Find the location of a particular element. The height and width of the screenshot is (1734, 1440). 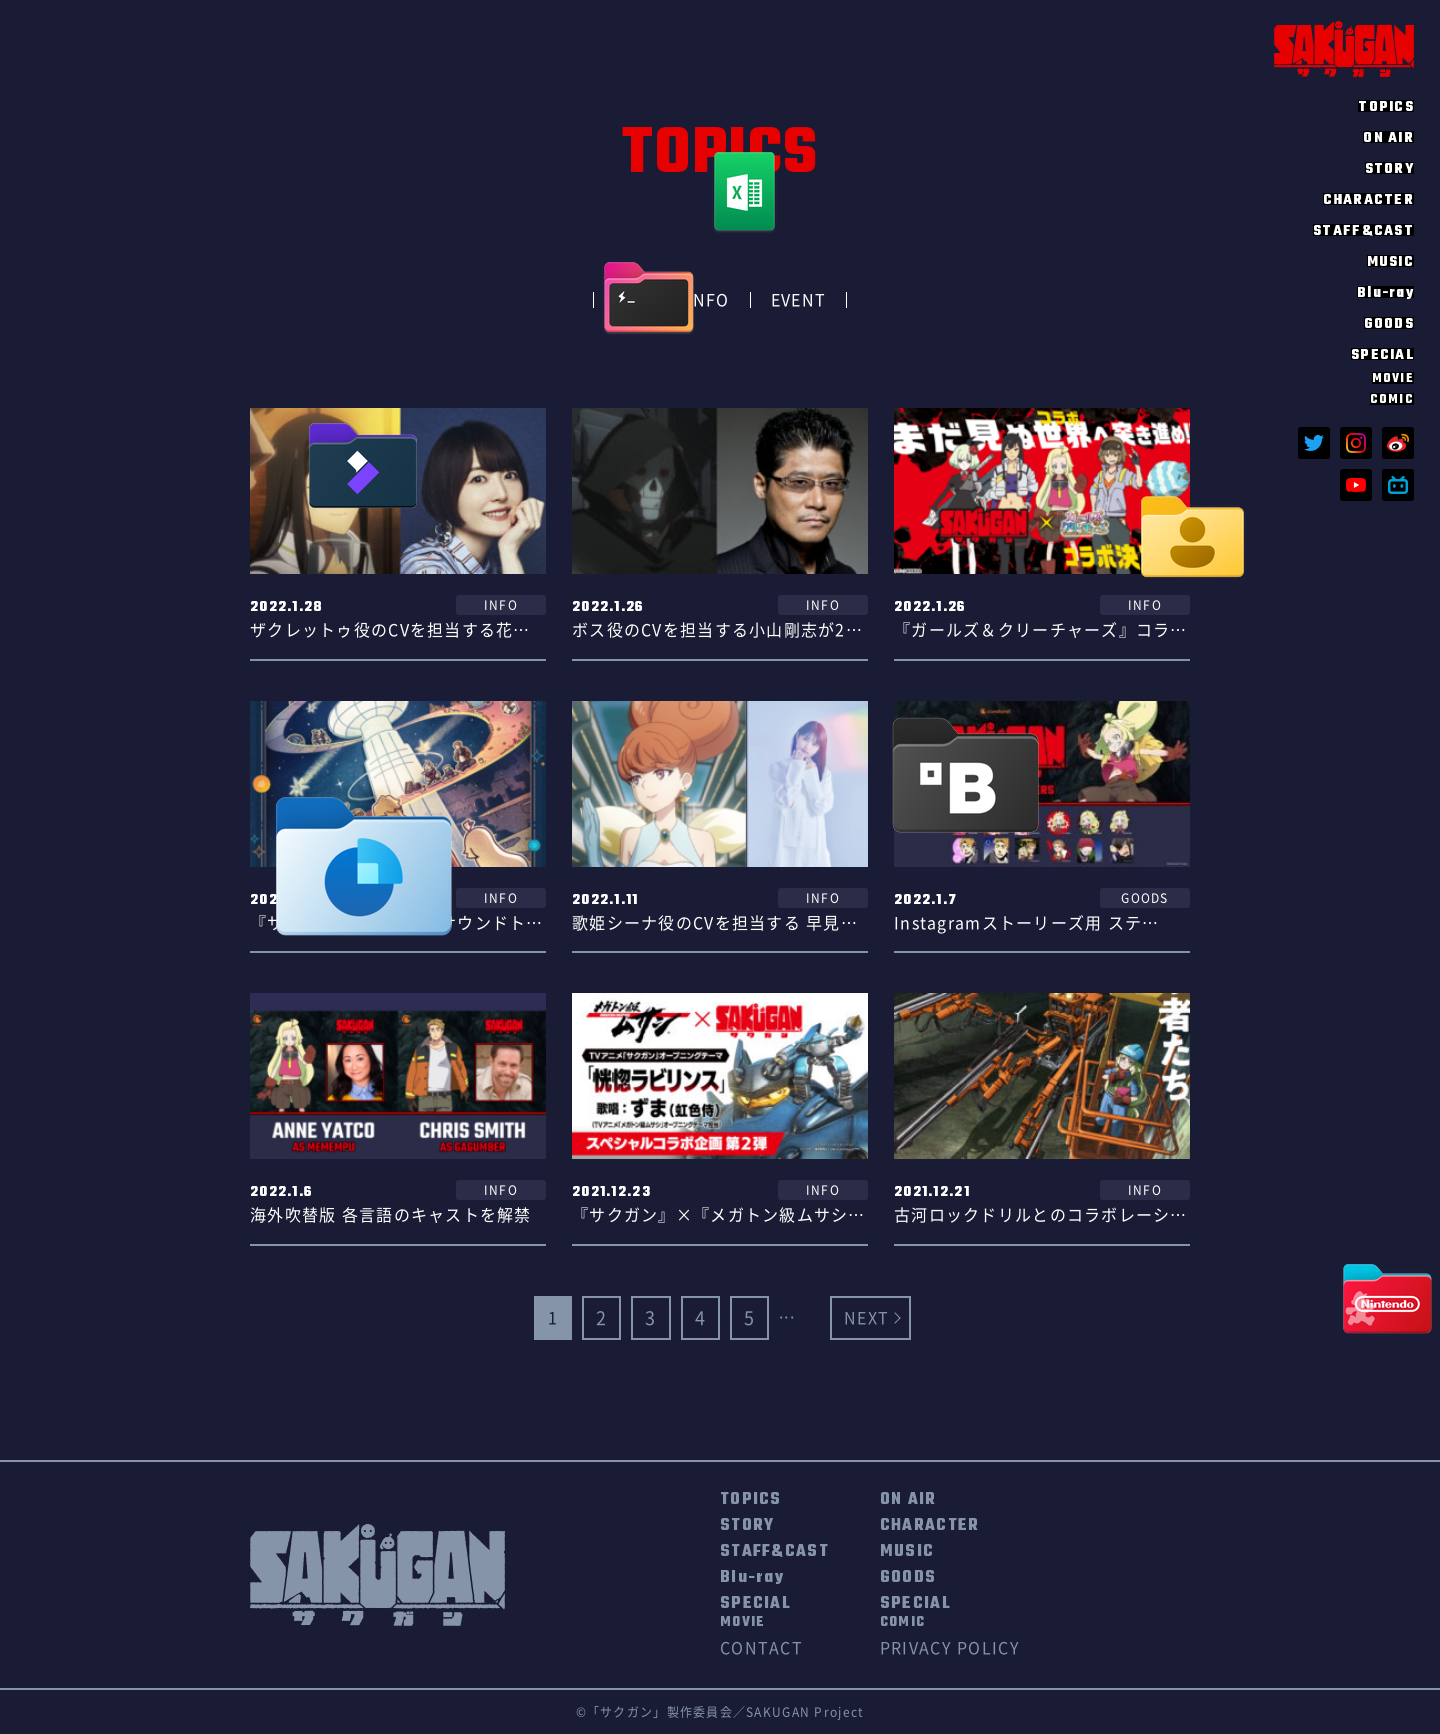

open Wondershare FilmoraPro project folder is located at coordinates (362, 468).